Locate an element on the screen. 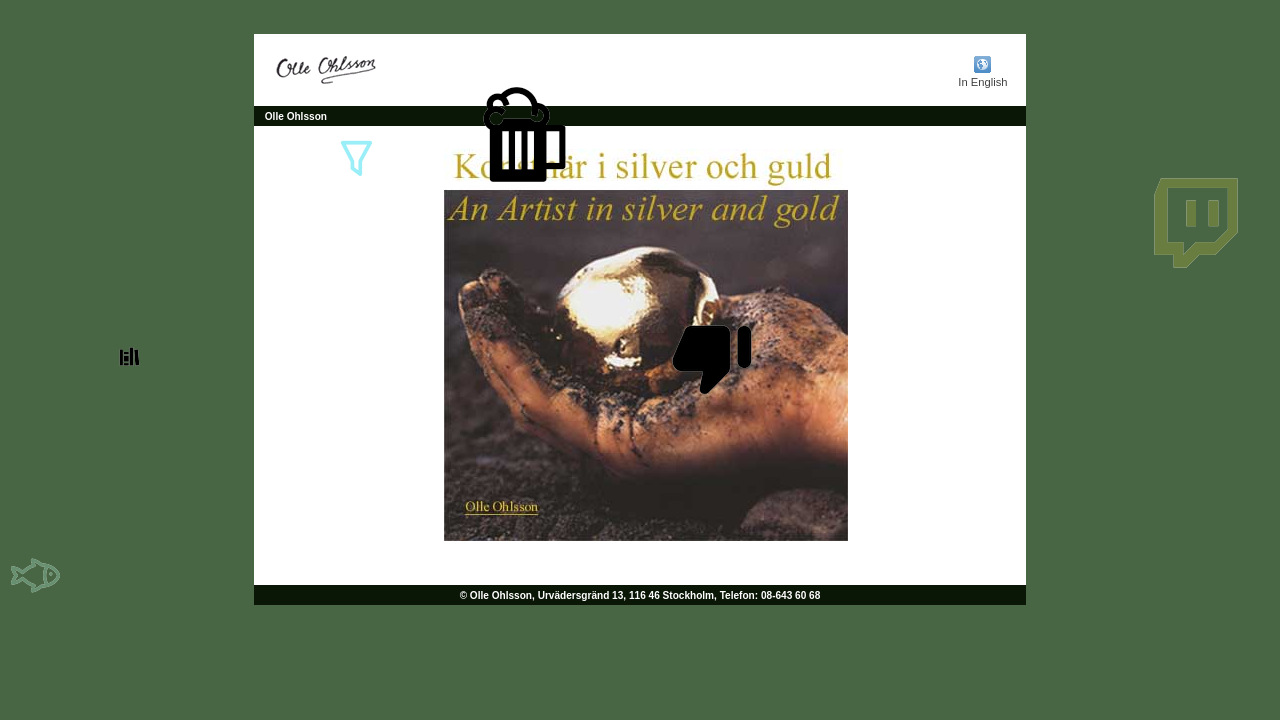 The image size is (1280, 720). dislike or downvote content is located at coordinates (712, 357).